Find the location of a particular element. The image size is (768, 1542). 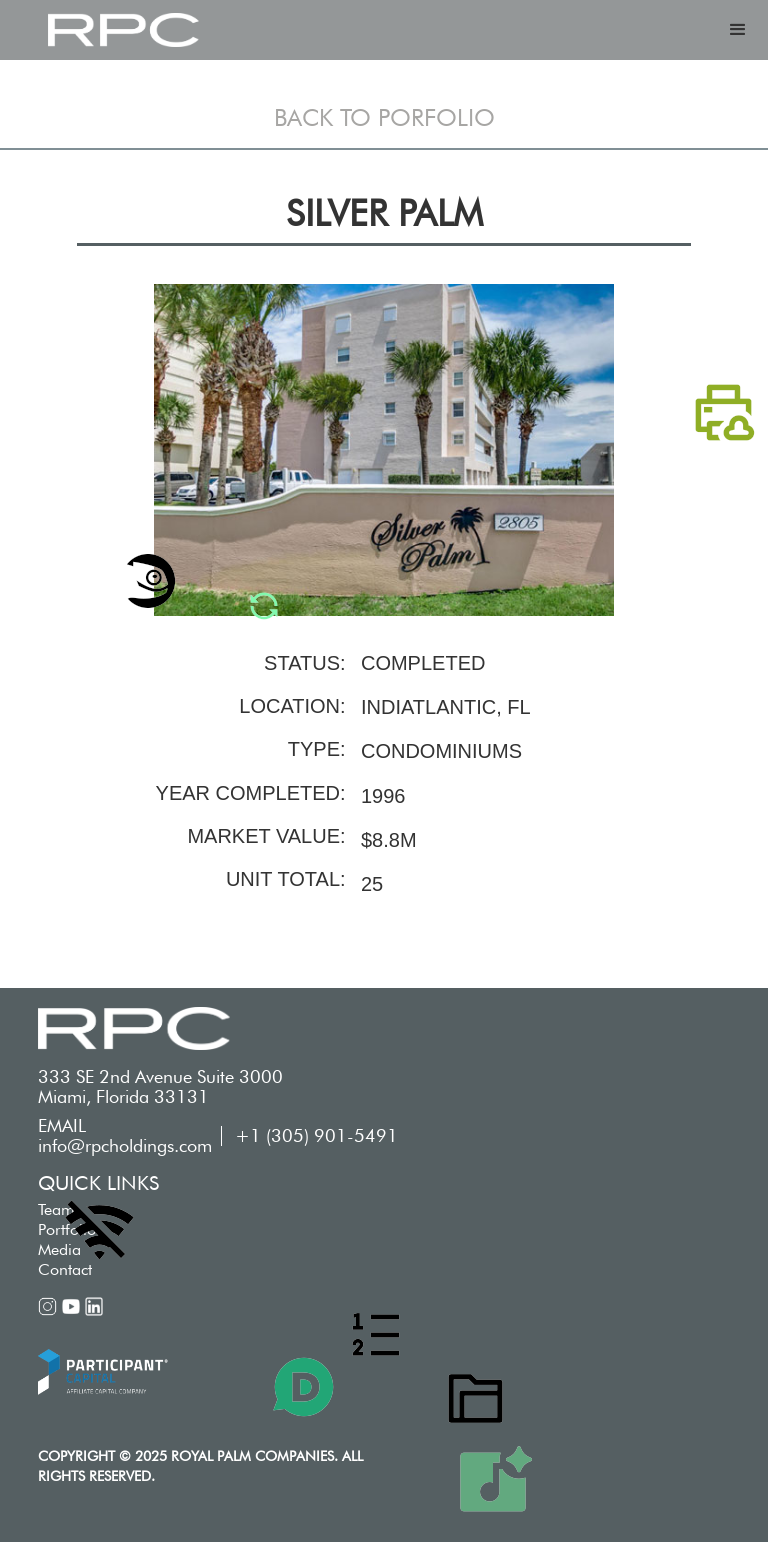

connect printer to cloud storage is located at coordinates (723, 412).